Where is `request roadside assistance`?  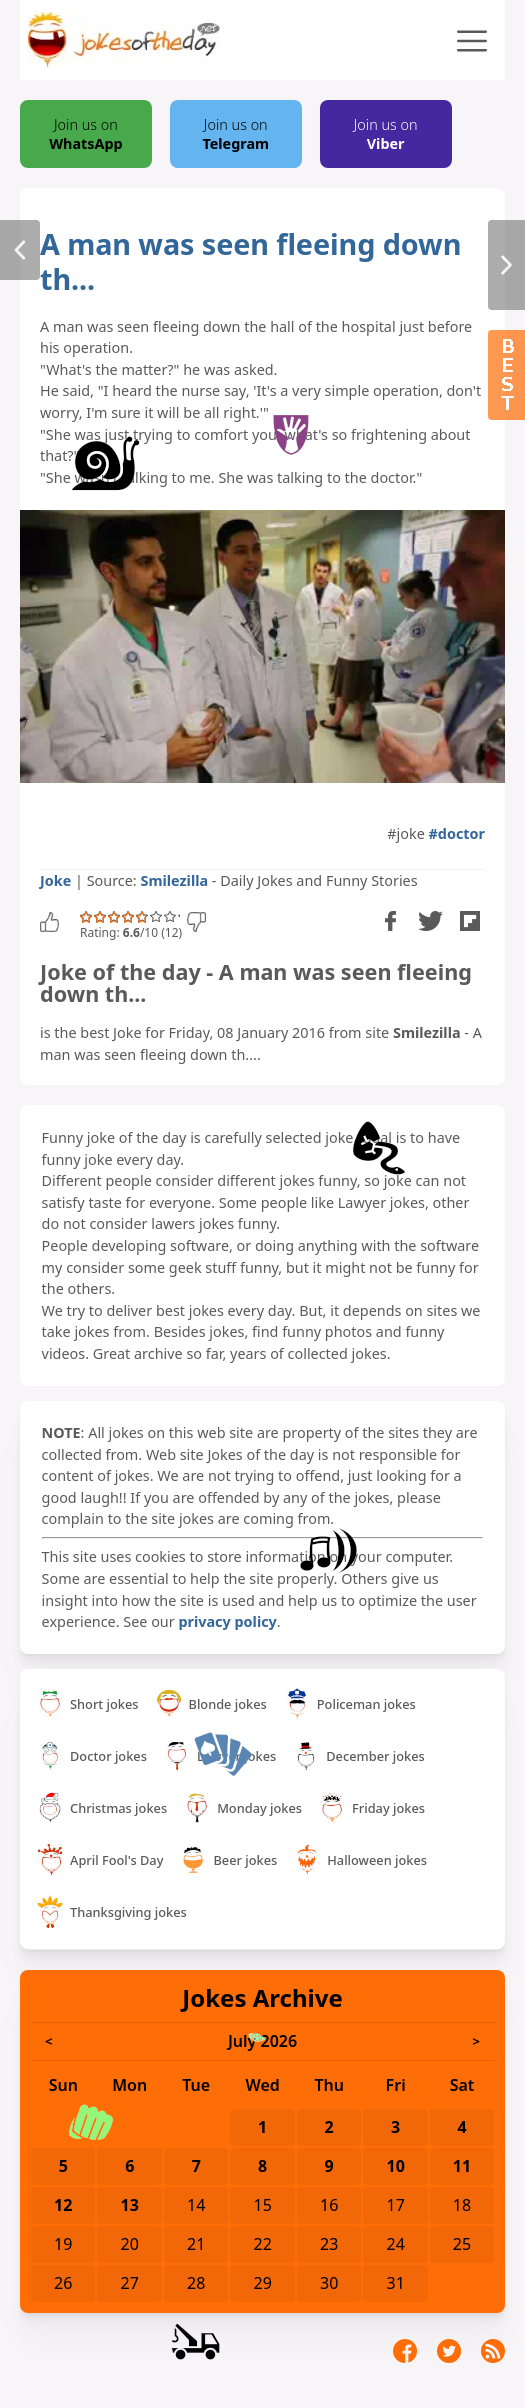
request roadside assistance is located at coordinates (195, 2341).